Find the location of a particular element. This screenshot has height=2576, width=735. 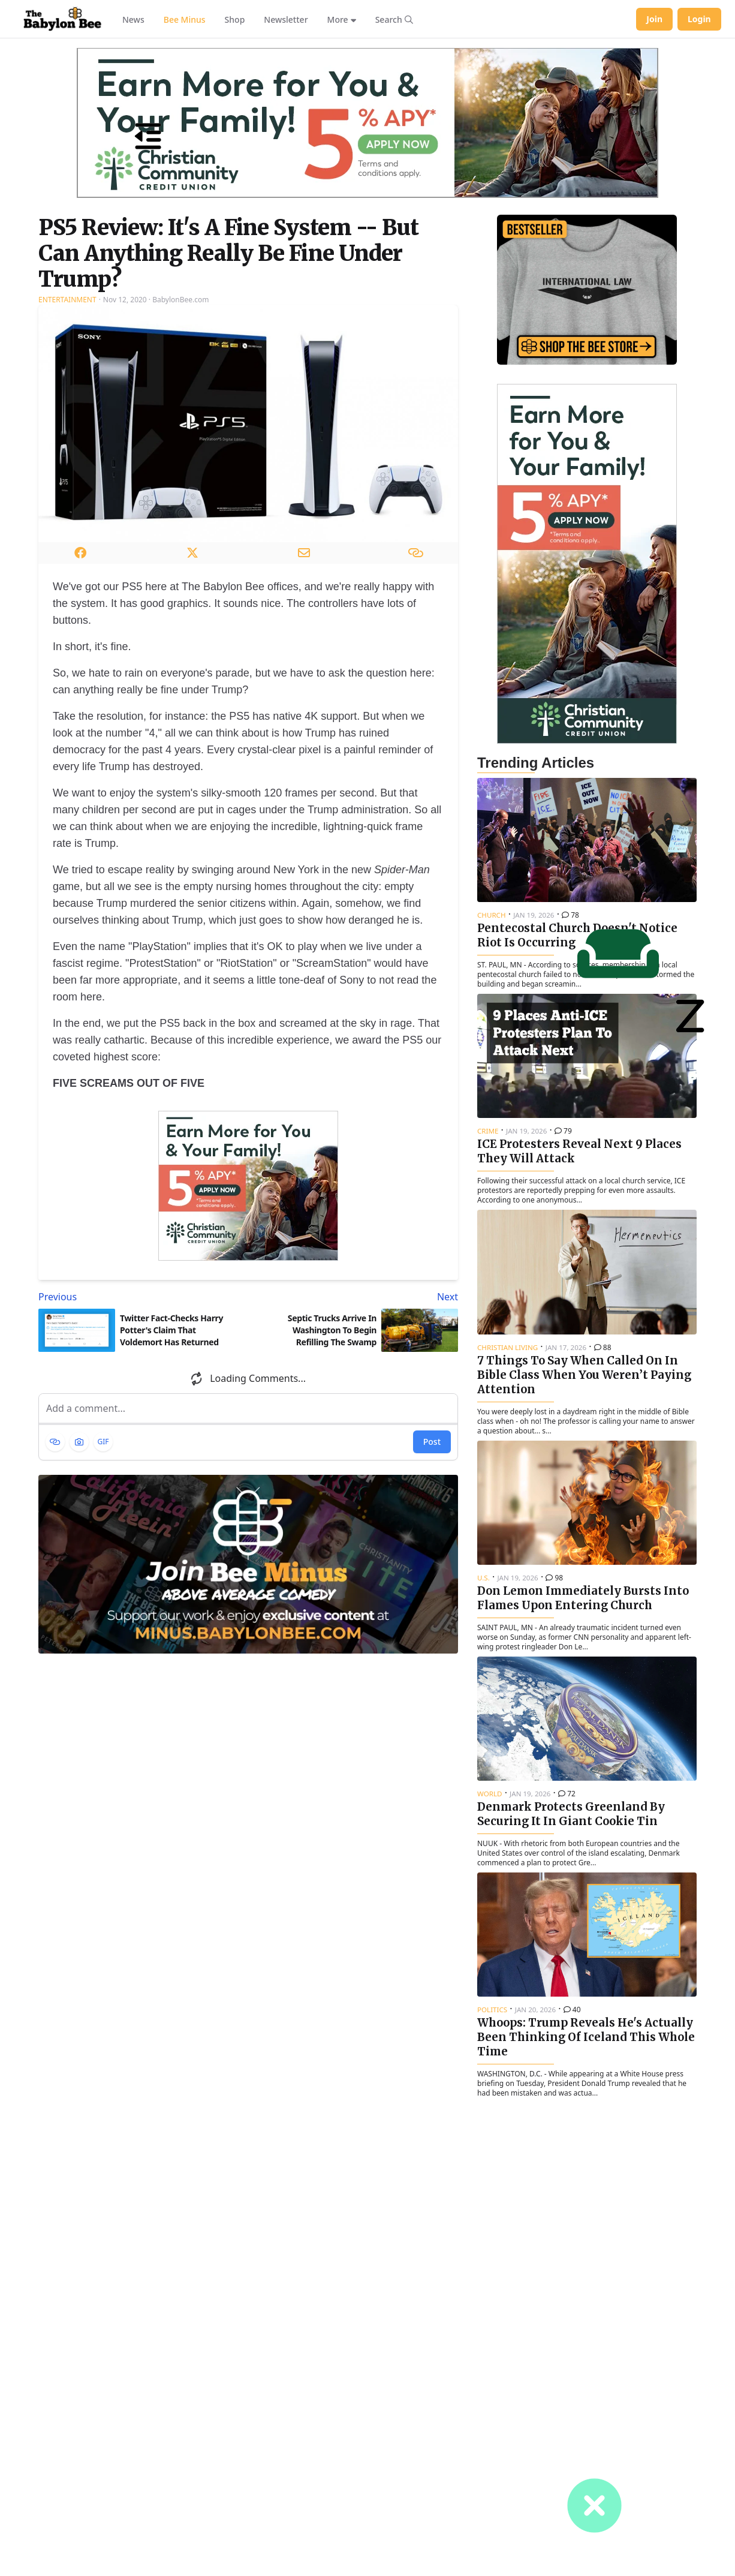

indicates items starting with the letter Z in an alphabetical list is located at coordinates (690, 1016).